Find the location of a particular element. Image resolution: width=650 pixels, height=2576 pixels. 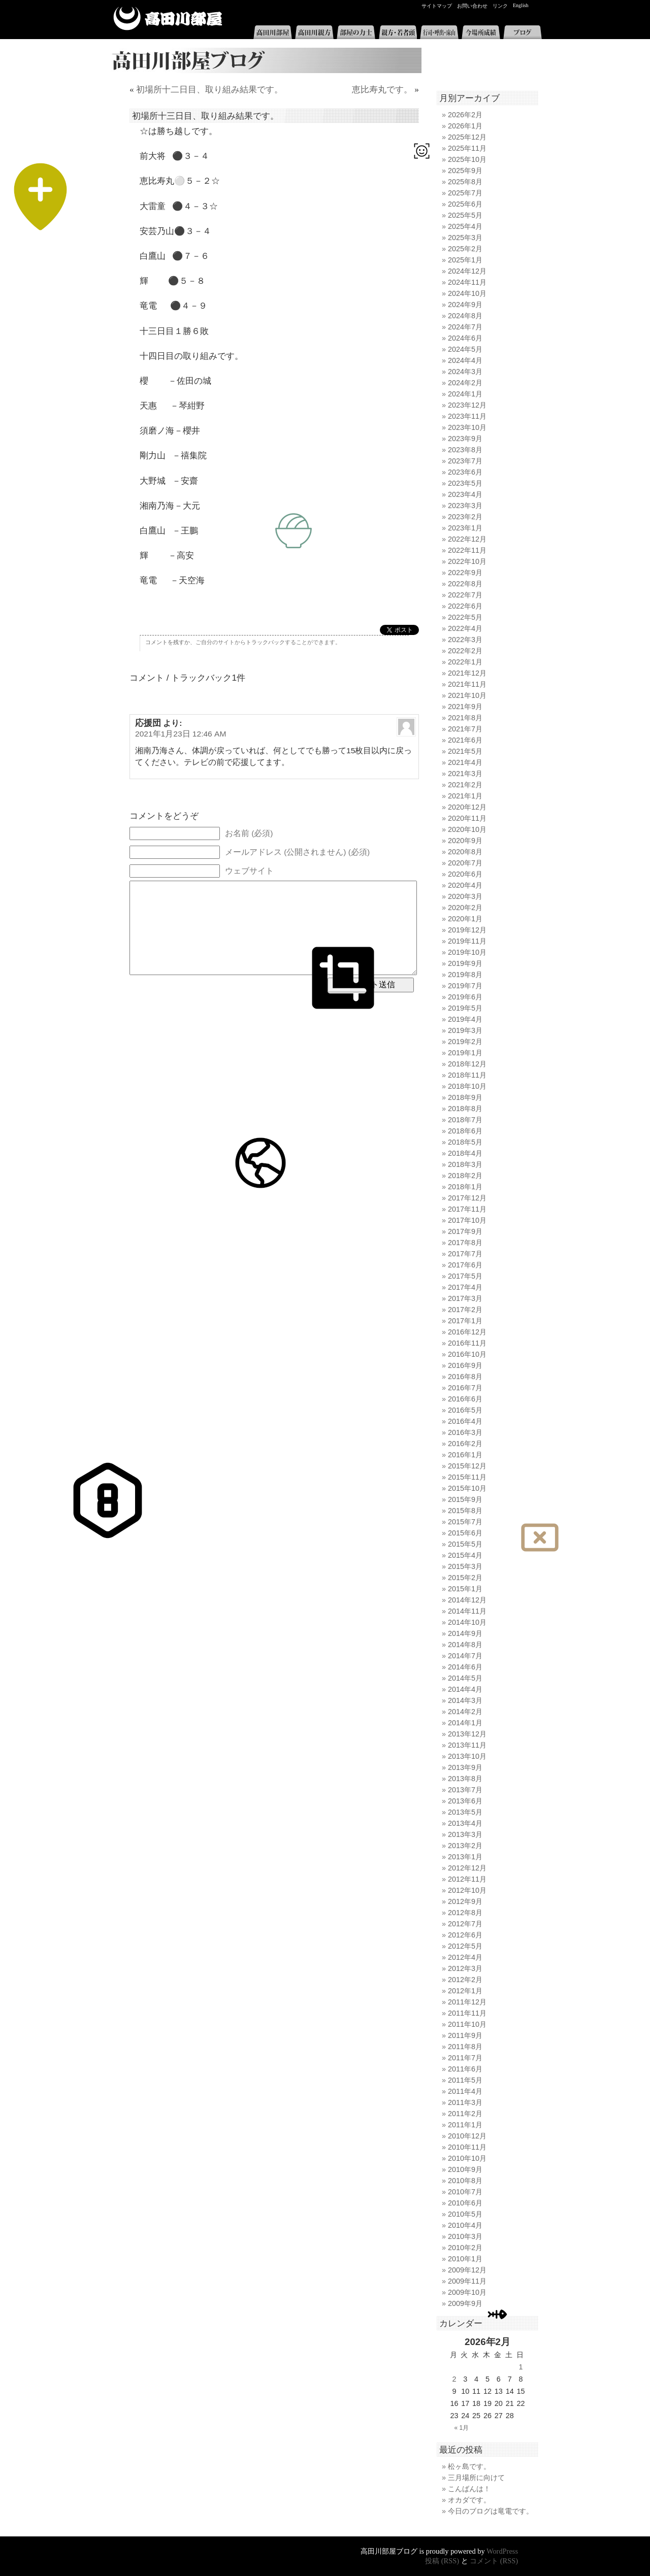

indicates empty state or no results found is located at coordinates (497, 2314).